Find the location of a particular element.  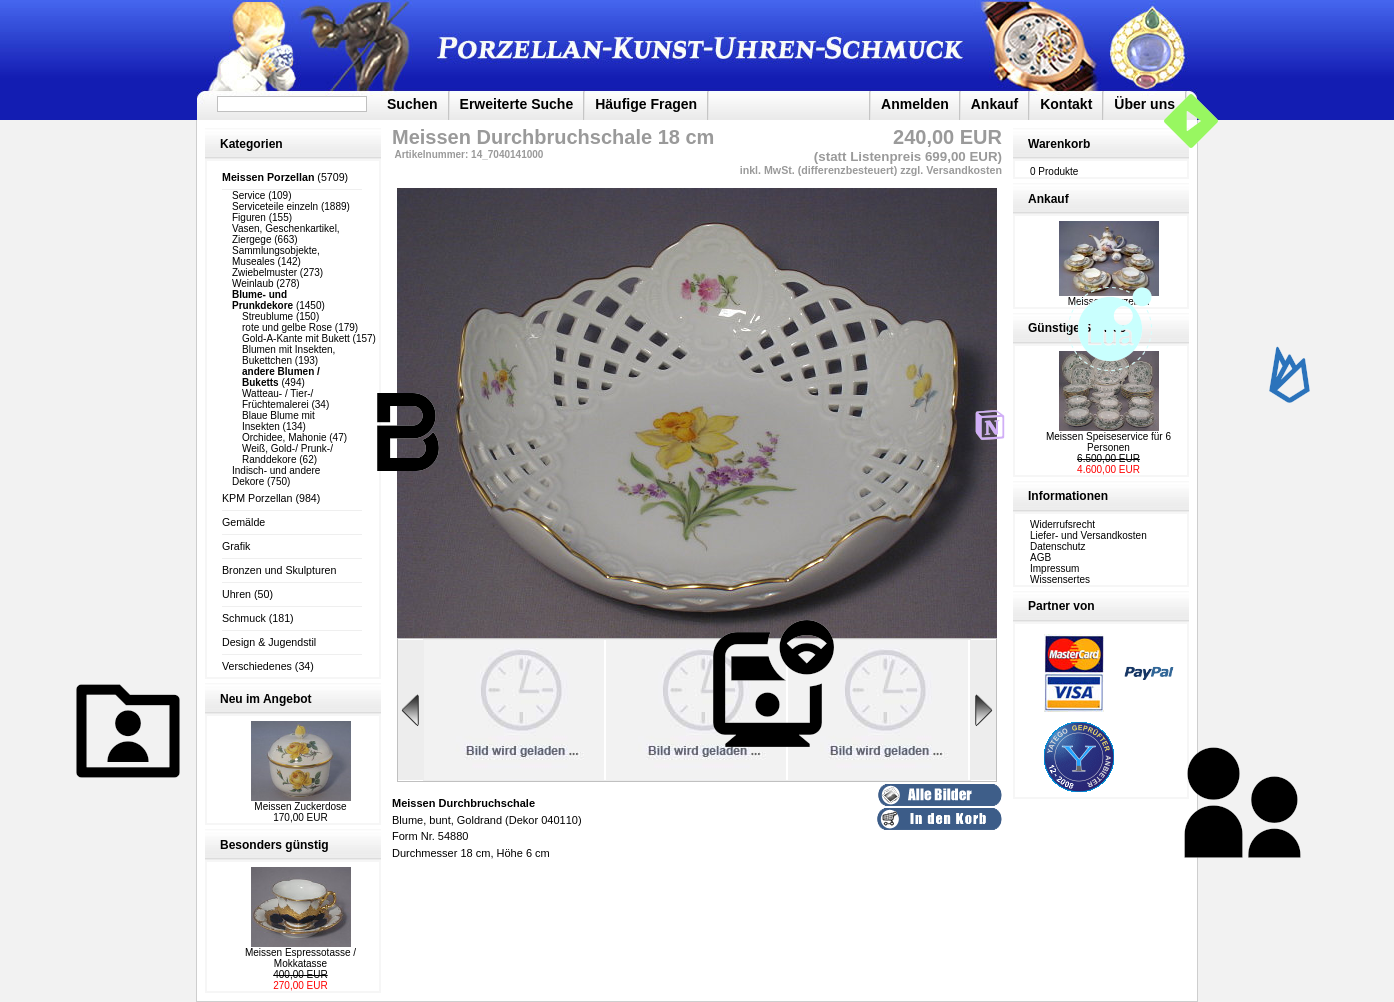

access user profile documents is located at coordinates (128, 731).